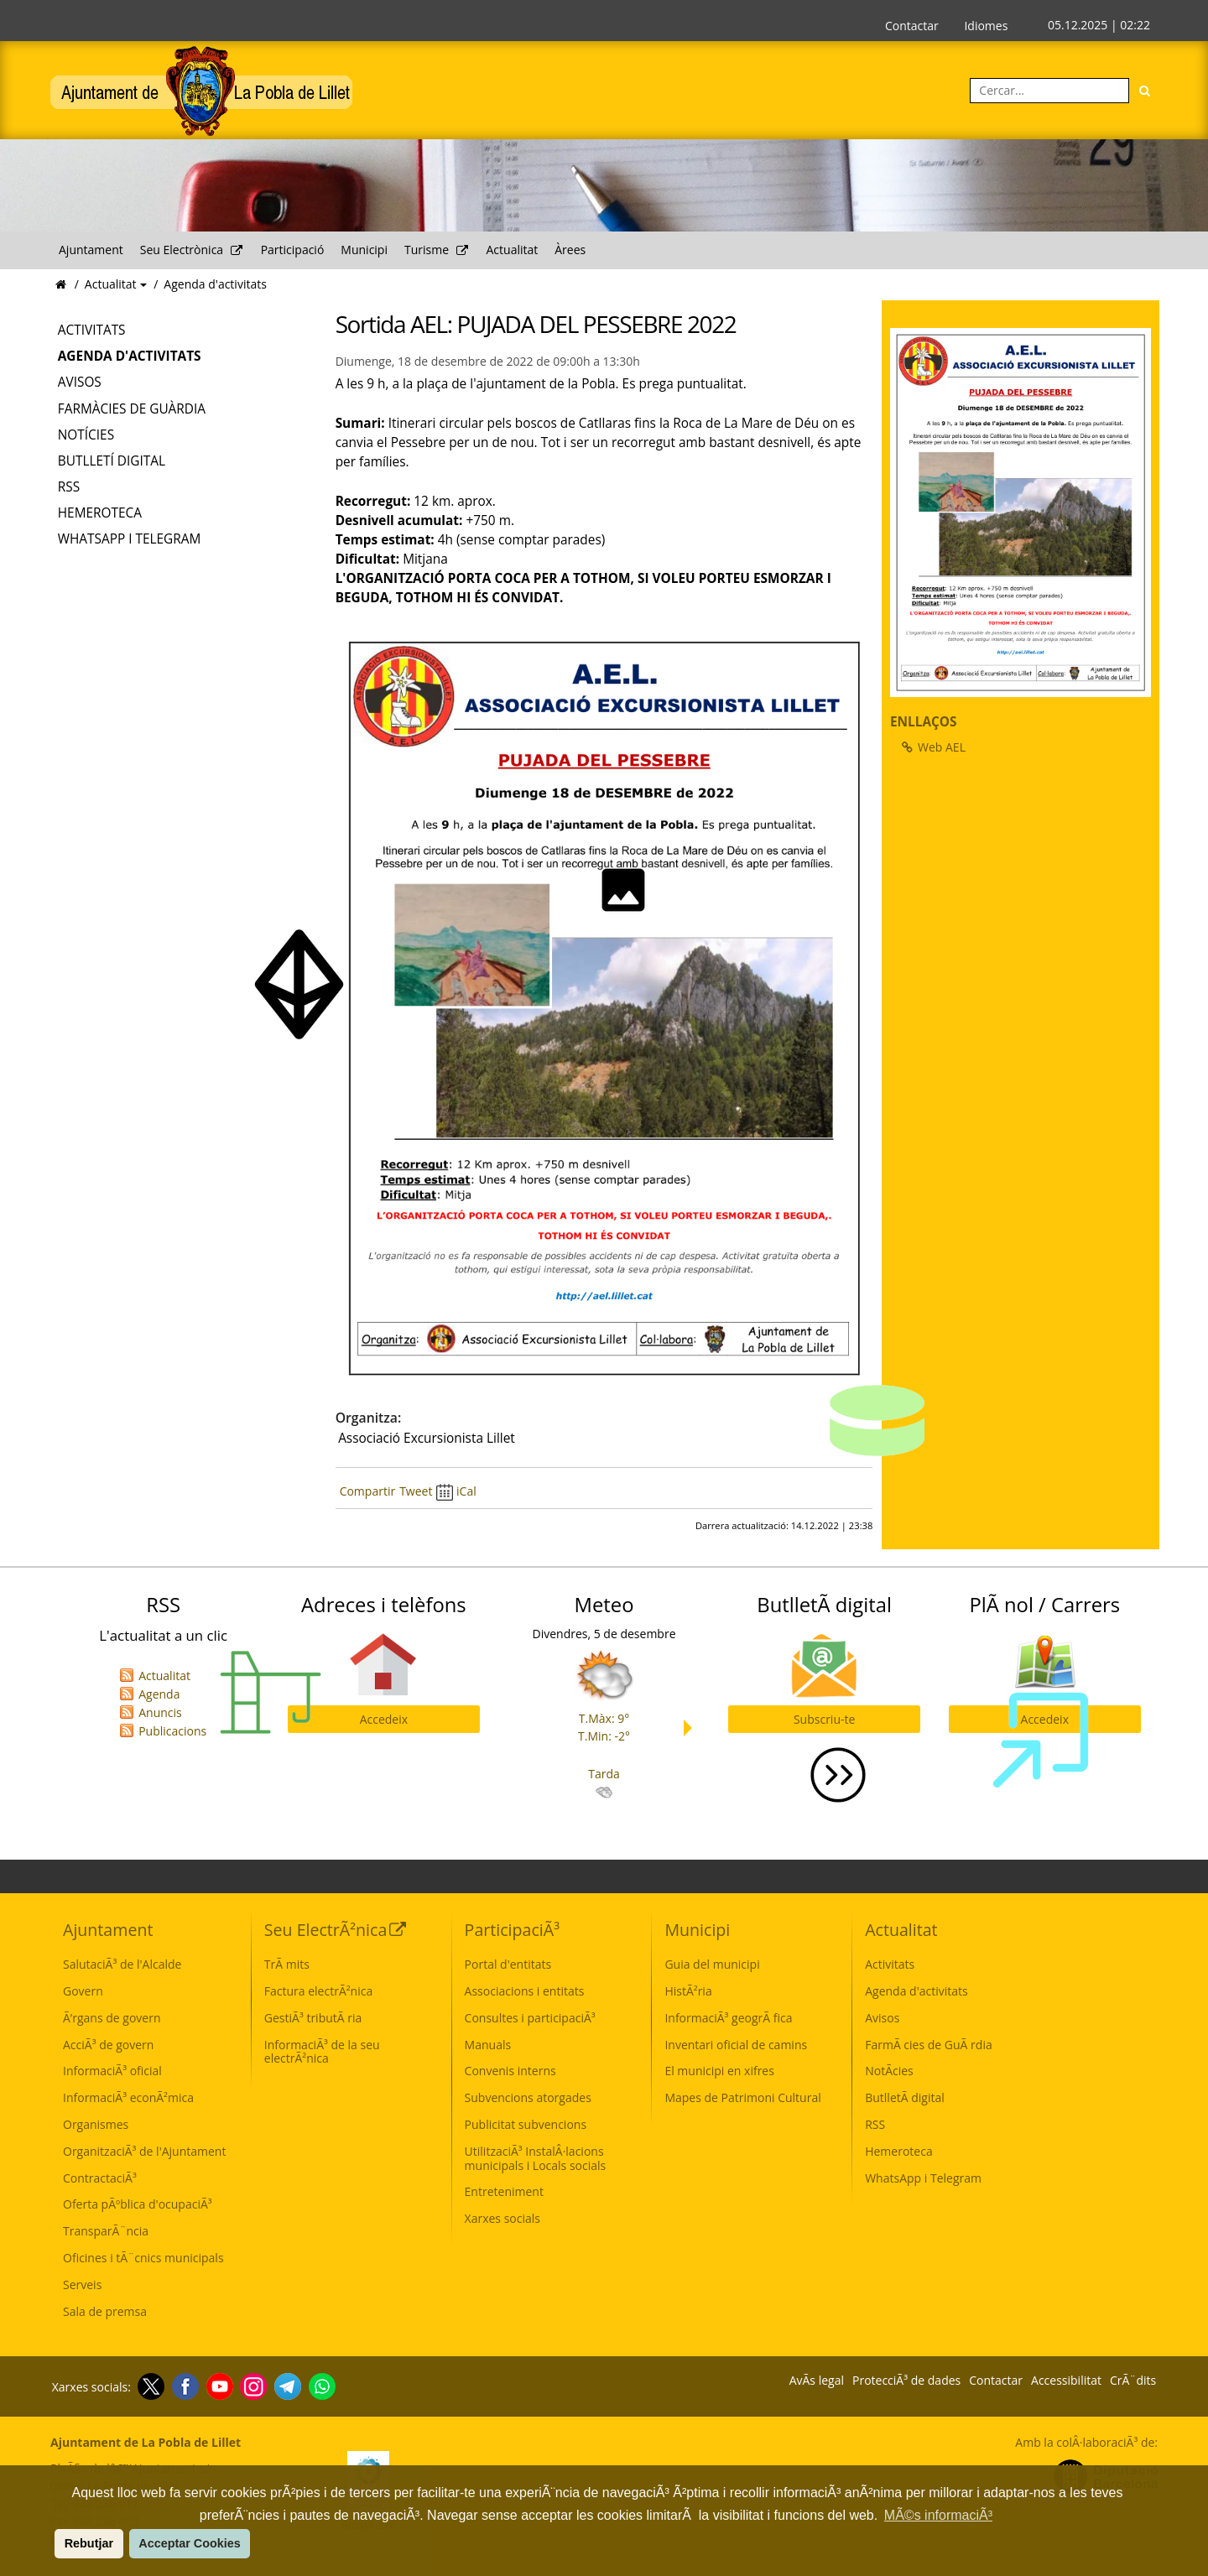  I want to click on indicates construction or building in progress, so click(268, 1692).